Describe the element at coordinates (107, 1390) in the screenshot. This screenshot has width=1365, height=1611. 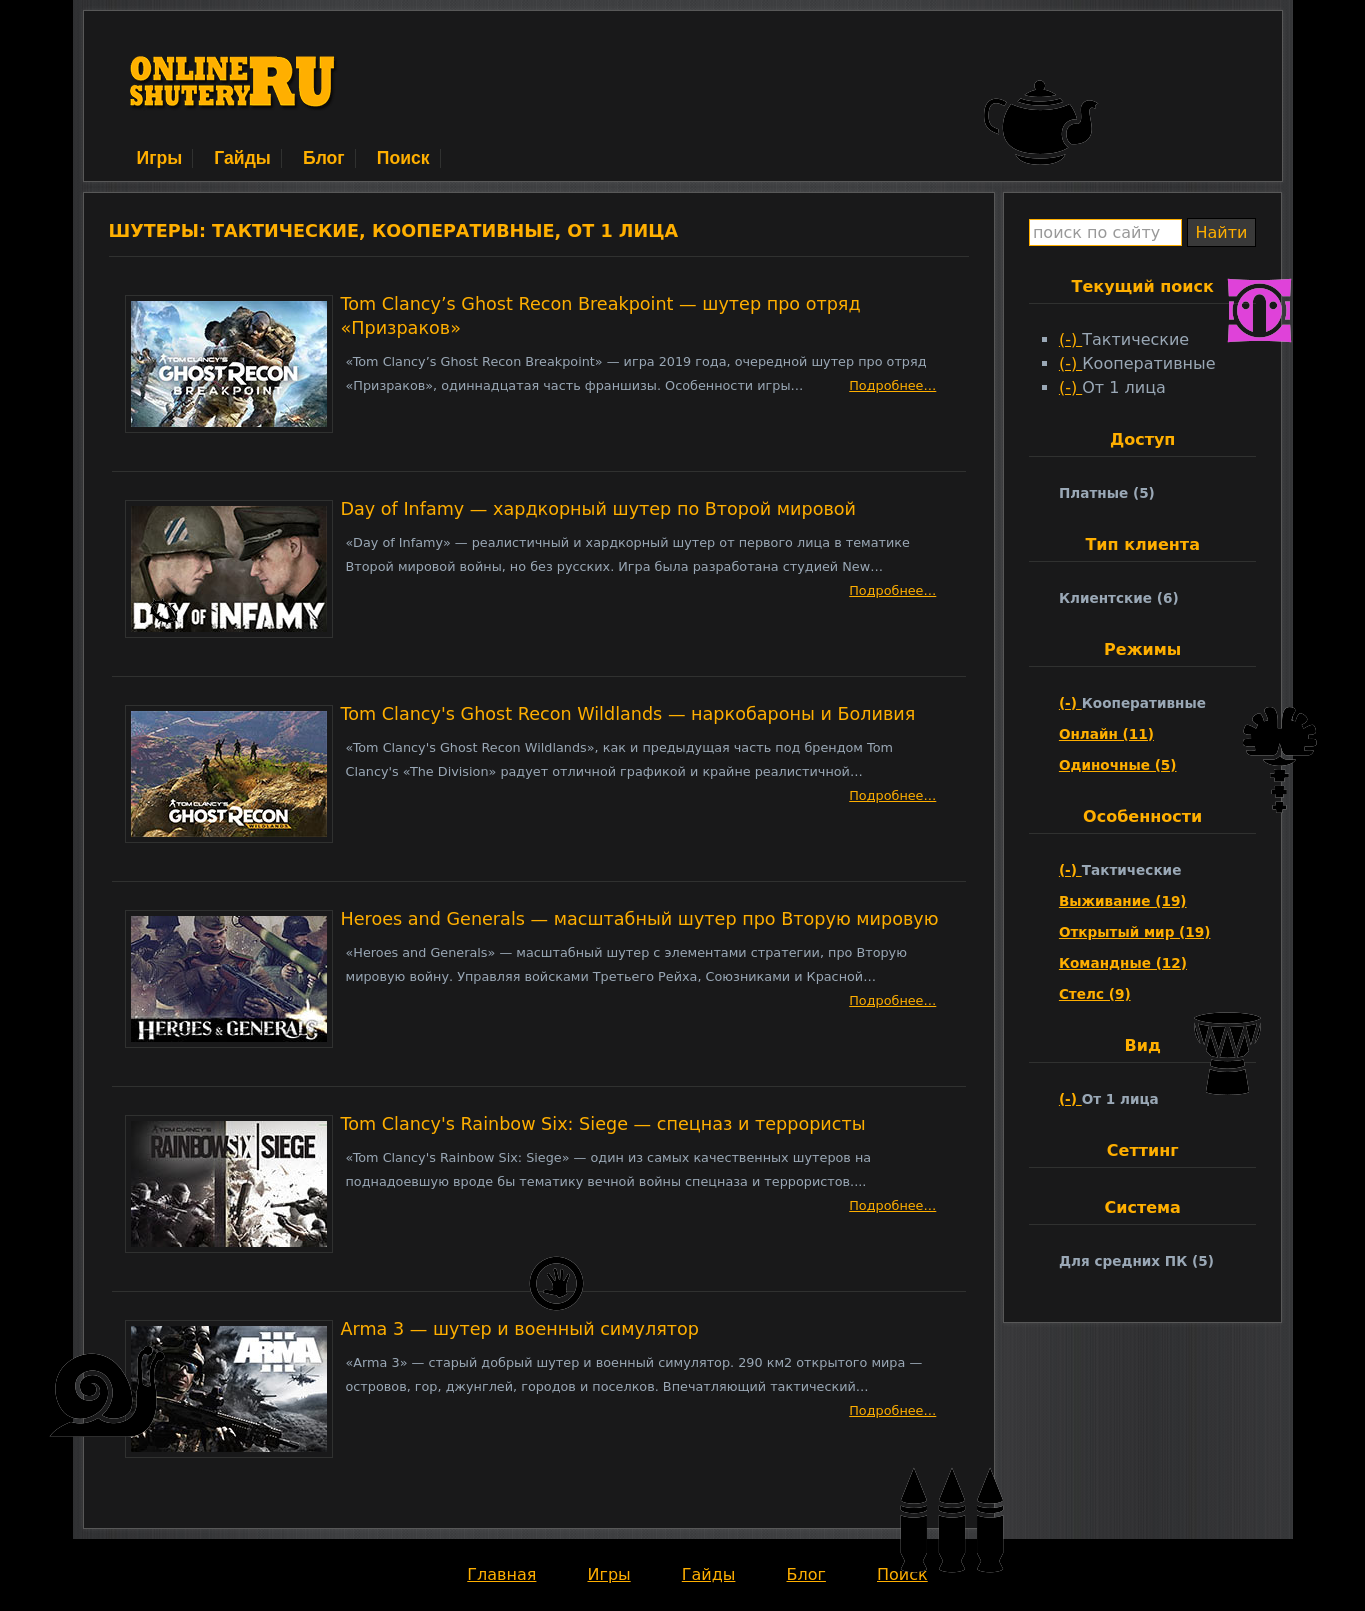
I see `indicates slow loading or processing speed` at that location.